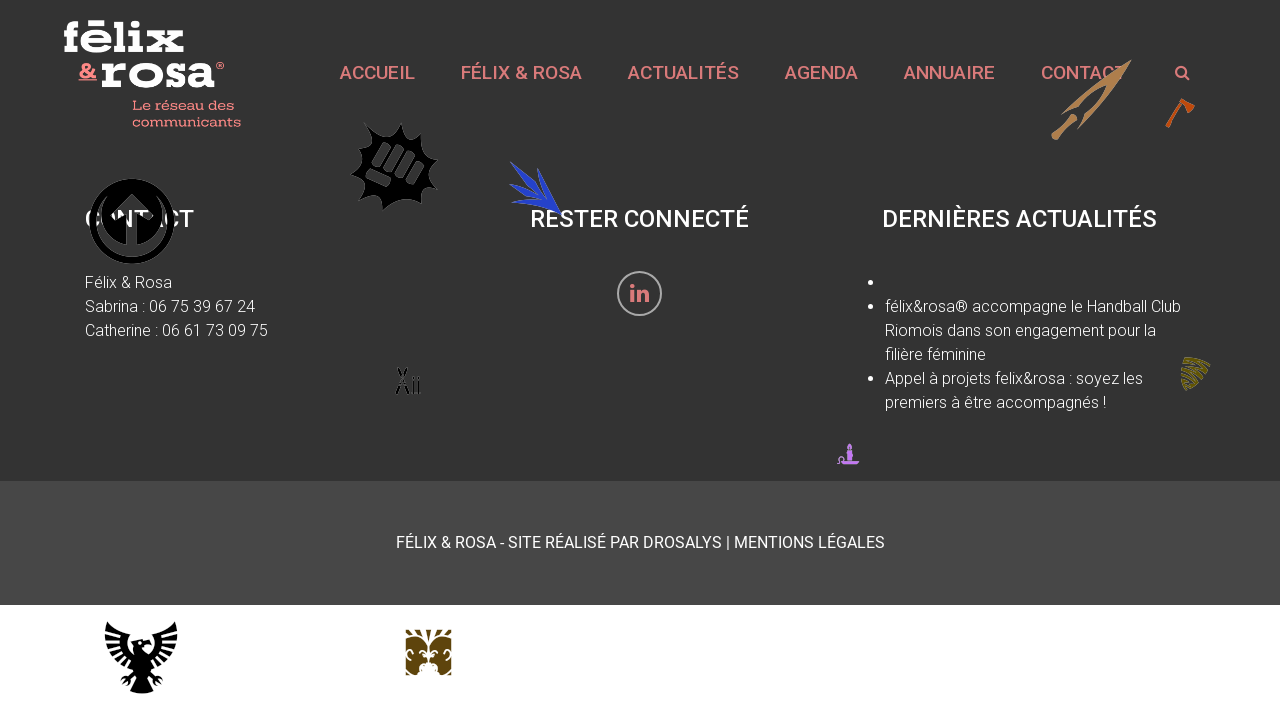  Describe the element at coordinates (1195, 374) in the screenshot. I see `equip zebra-patterned shield armor` at that location.